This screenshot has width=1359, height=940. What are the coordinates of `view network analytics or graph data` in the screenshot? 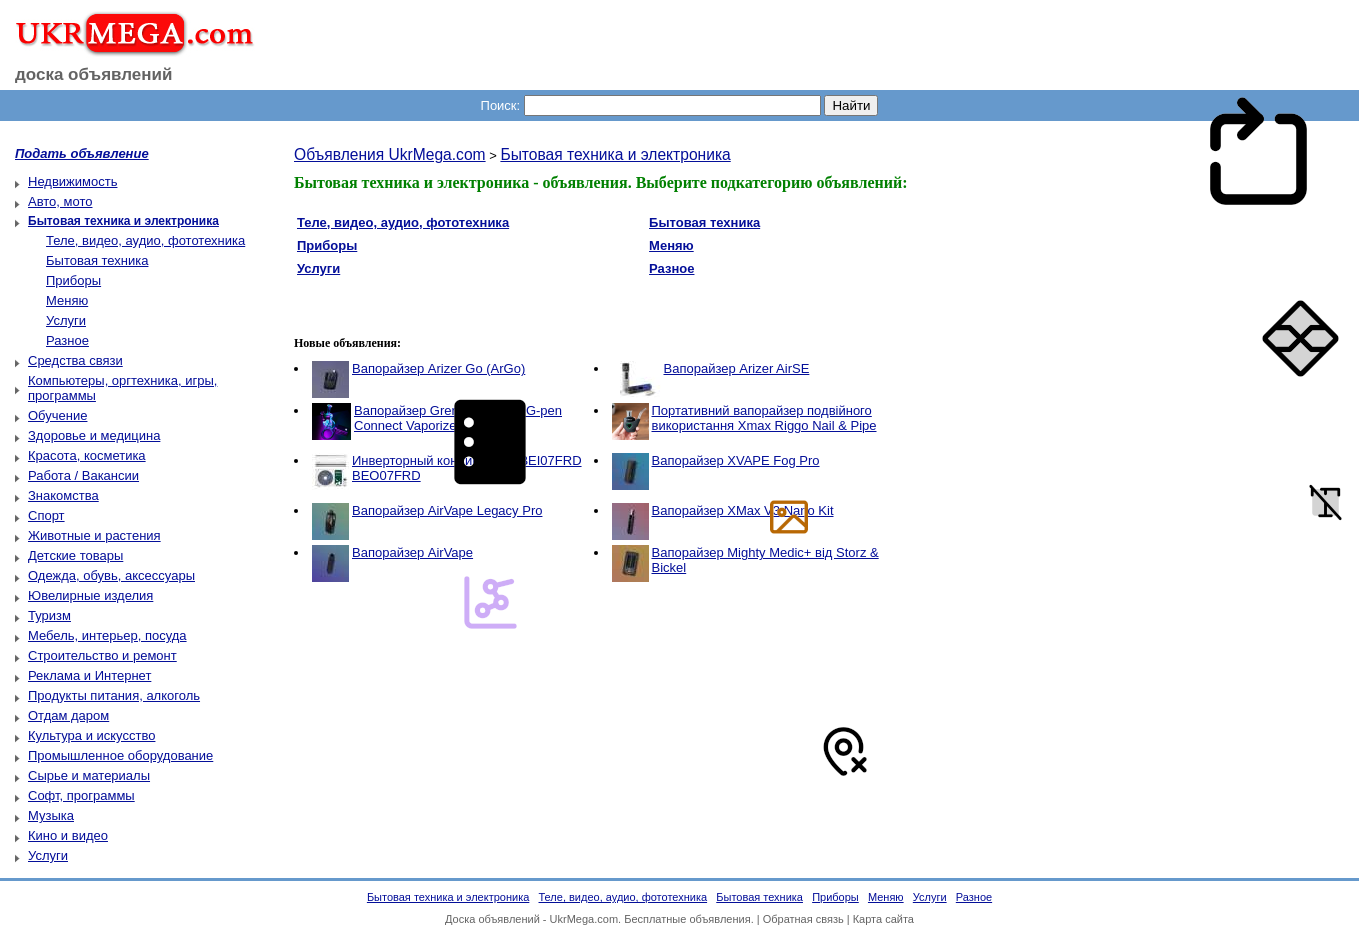 It's located at (490, 602).